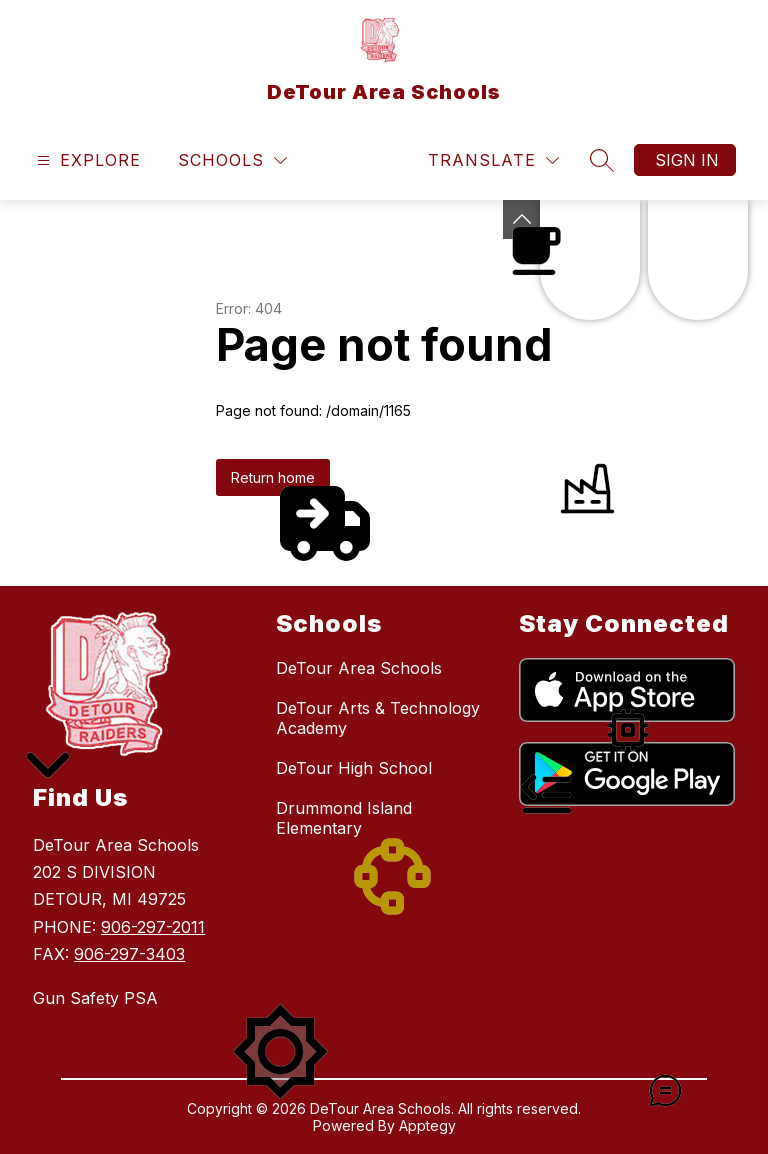  What do you see at coordinates (325, 521) in the screenshot?
I see `track outgoing shipment` at bounding box center [325, 521].